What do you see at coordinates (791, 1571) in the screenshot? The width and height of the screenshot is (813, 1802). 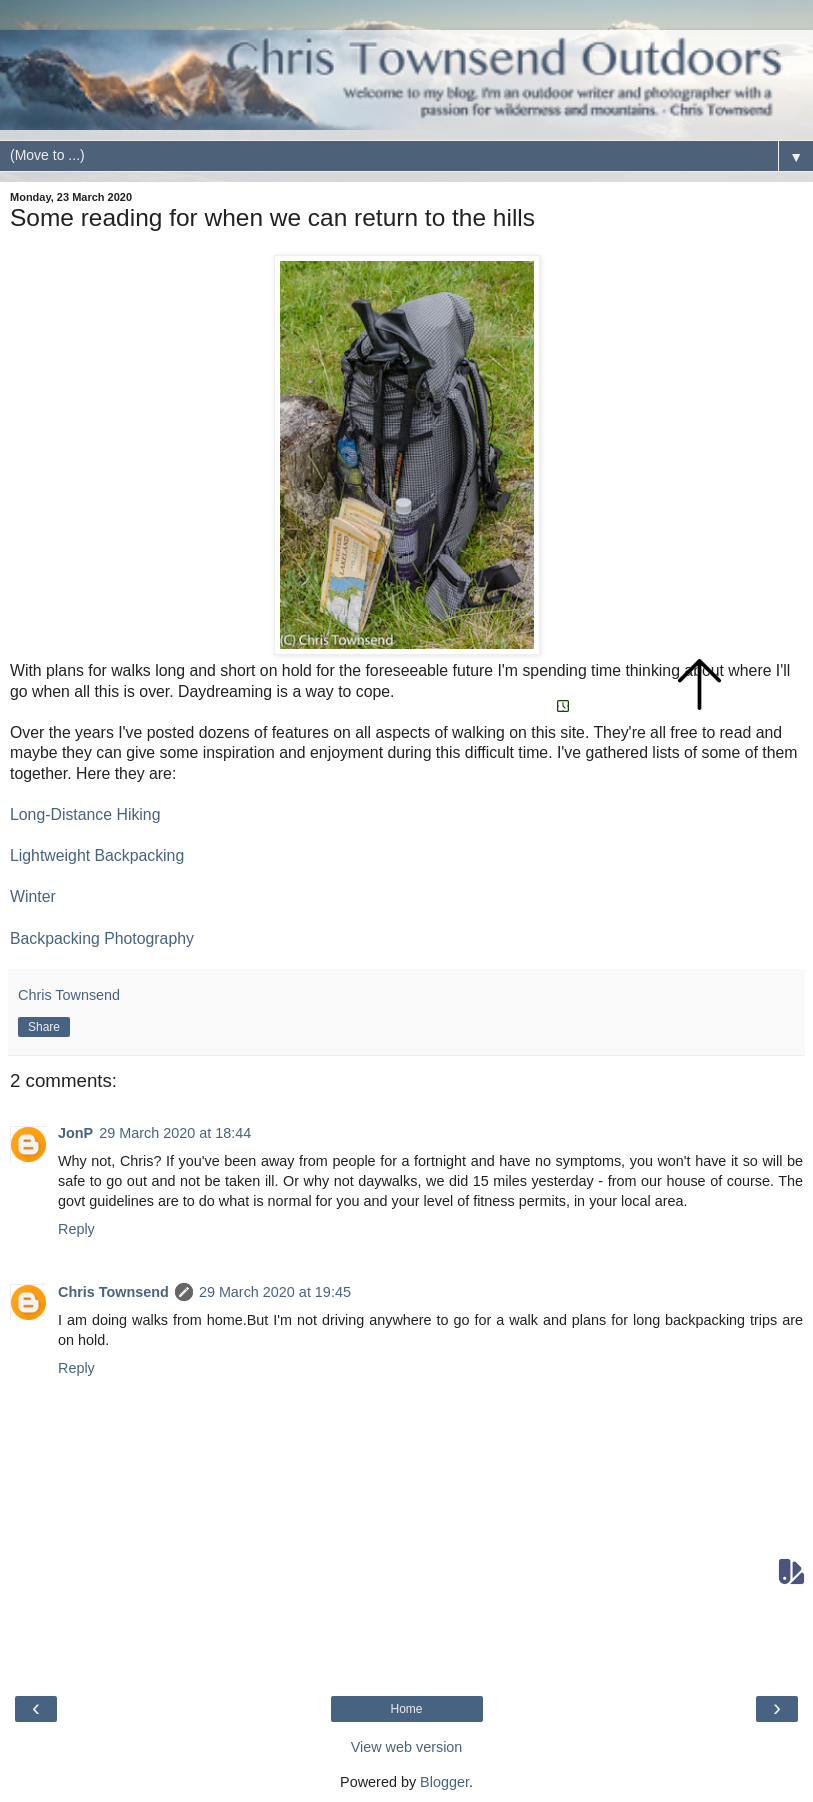 I see `access color palette or theme options` at bounding box center [791, 1571].